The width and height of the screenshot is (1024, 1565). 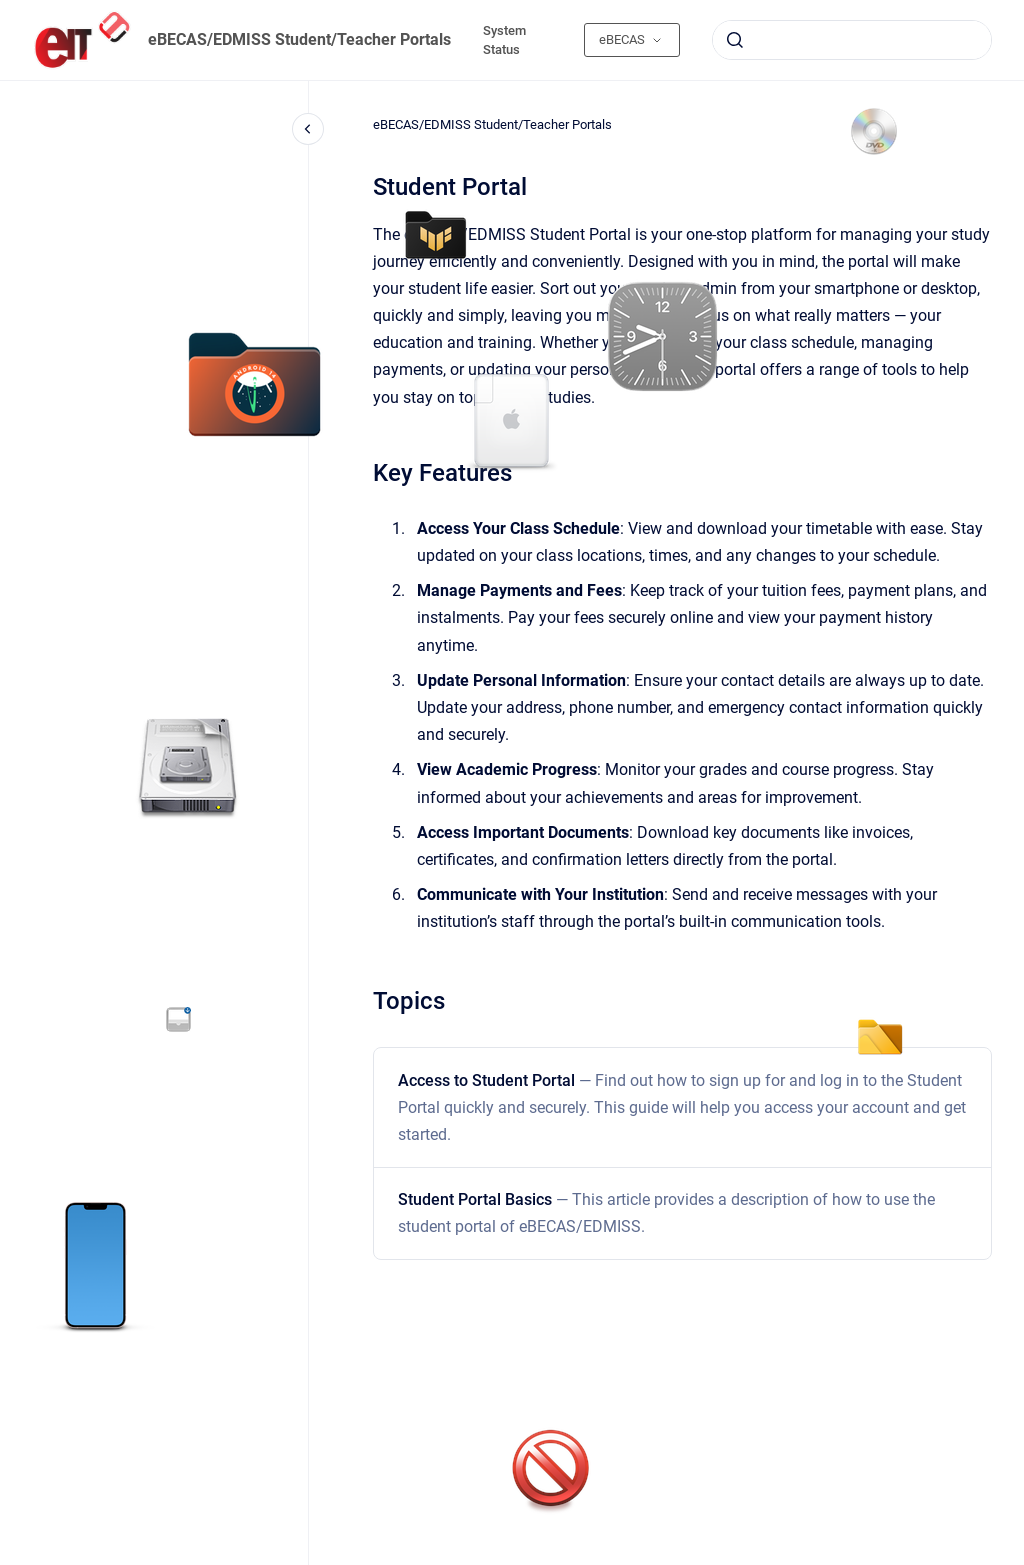 What do you see at coordinates (549, 1463) in the screenshot?
I see `delete selected item` at bounding box center [549, 1463].